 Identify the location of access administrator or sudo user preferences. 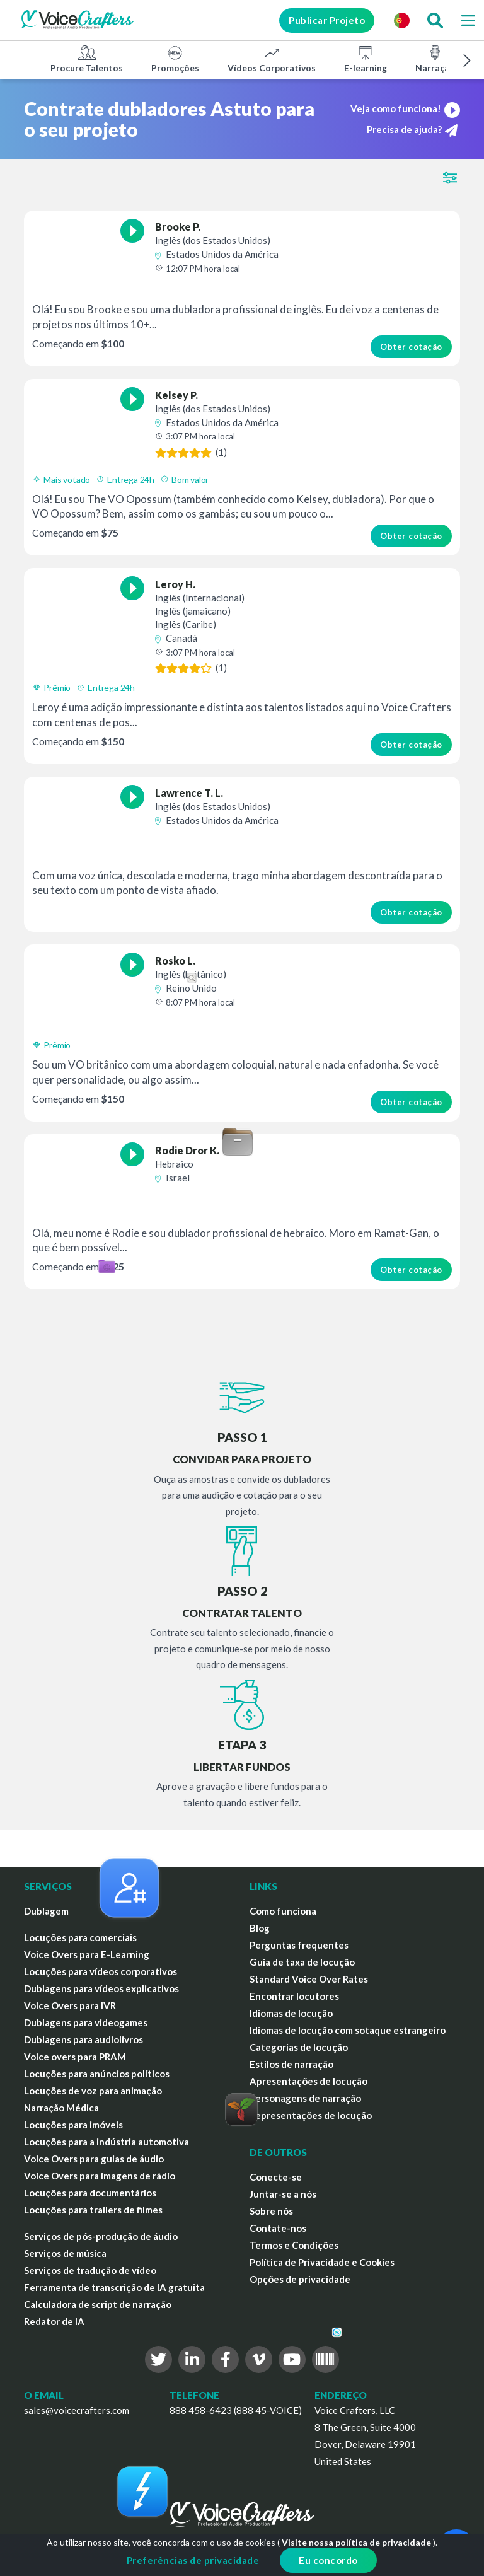
(129, 1889).